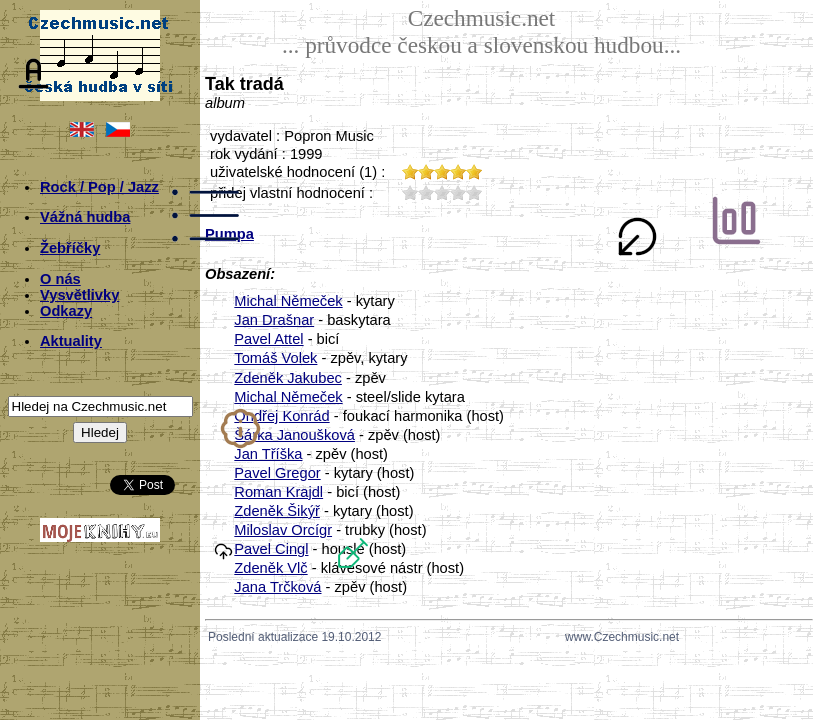  What do you see at coordinates (736, 220) in the screenshot?
I see `view analytics or statistics dashboard` at bounding box center [736, 220].